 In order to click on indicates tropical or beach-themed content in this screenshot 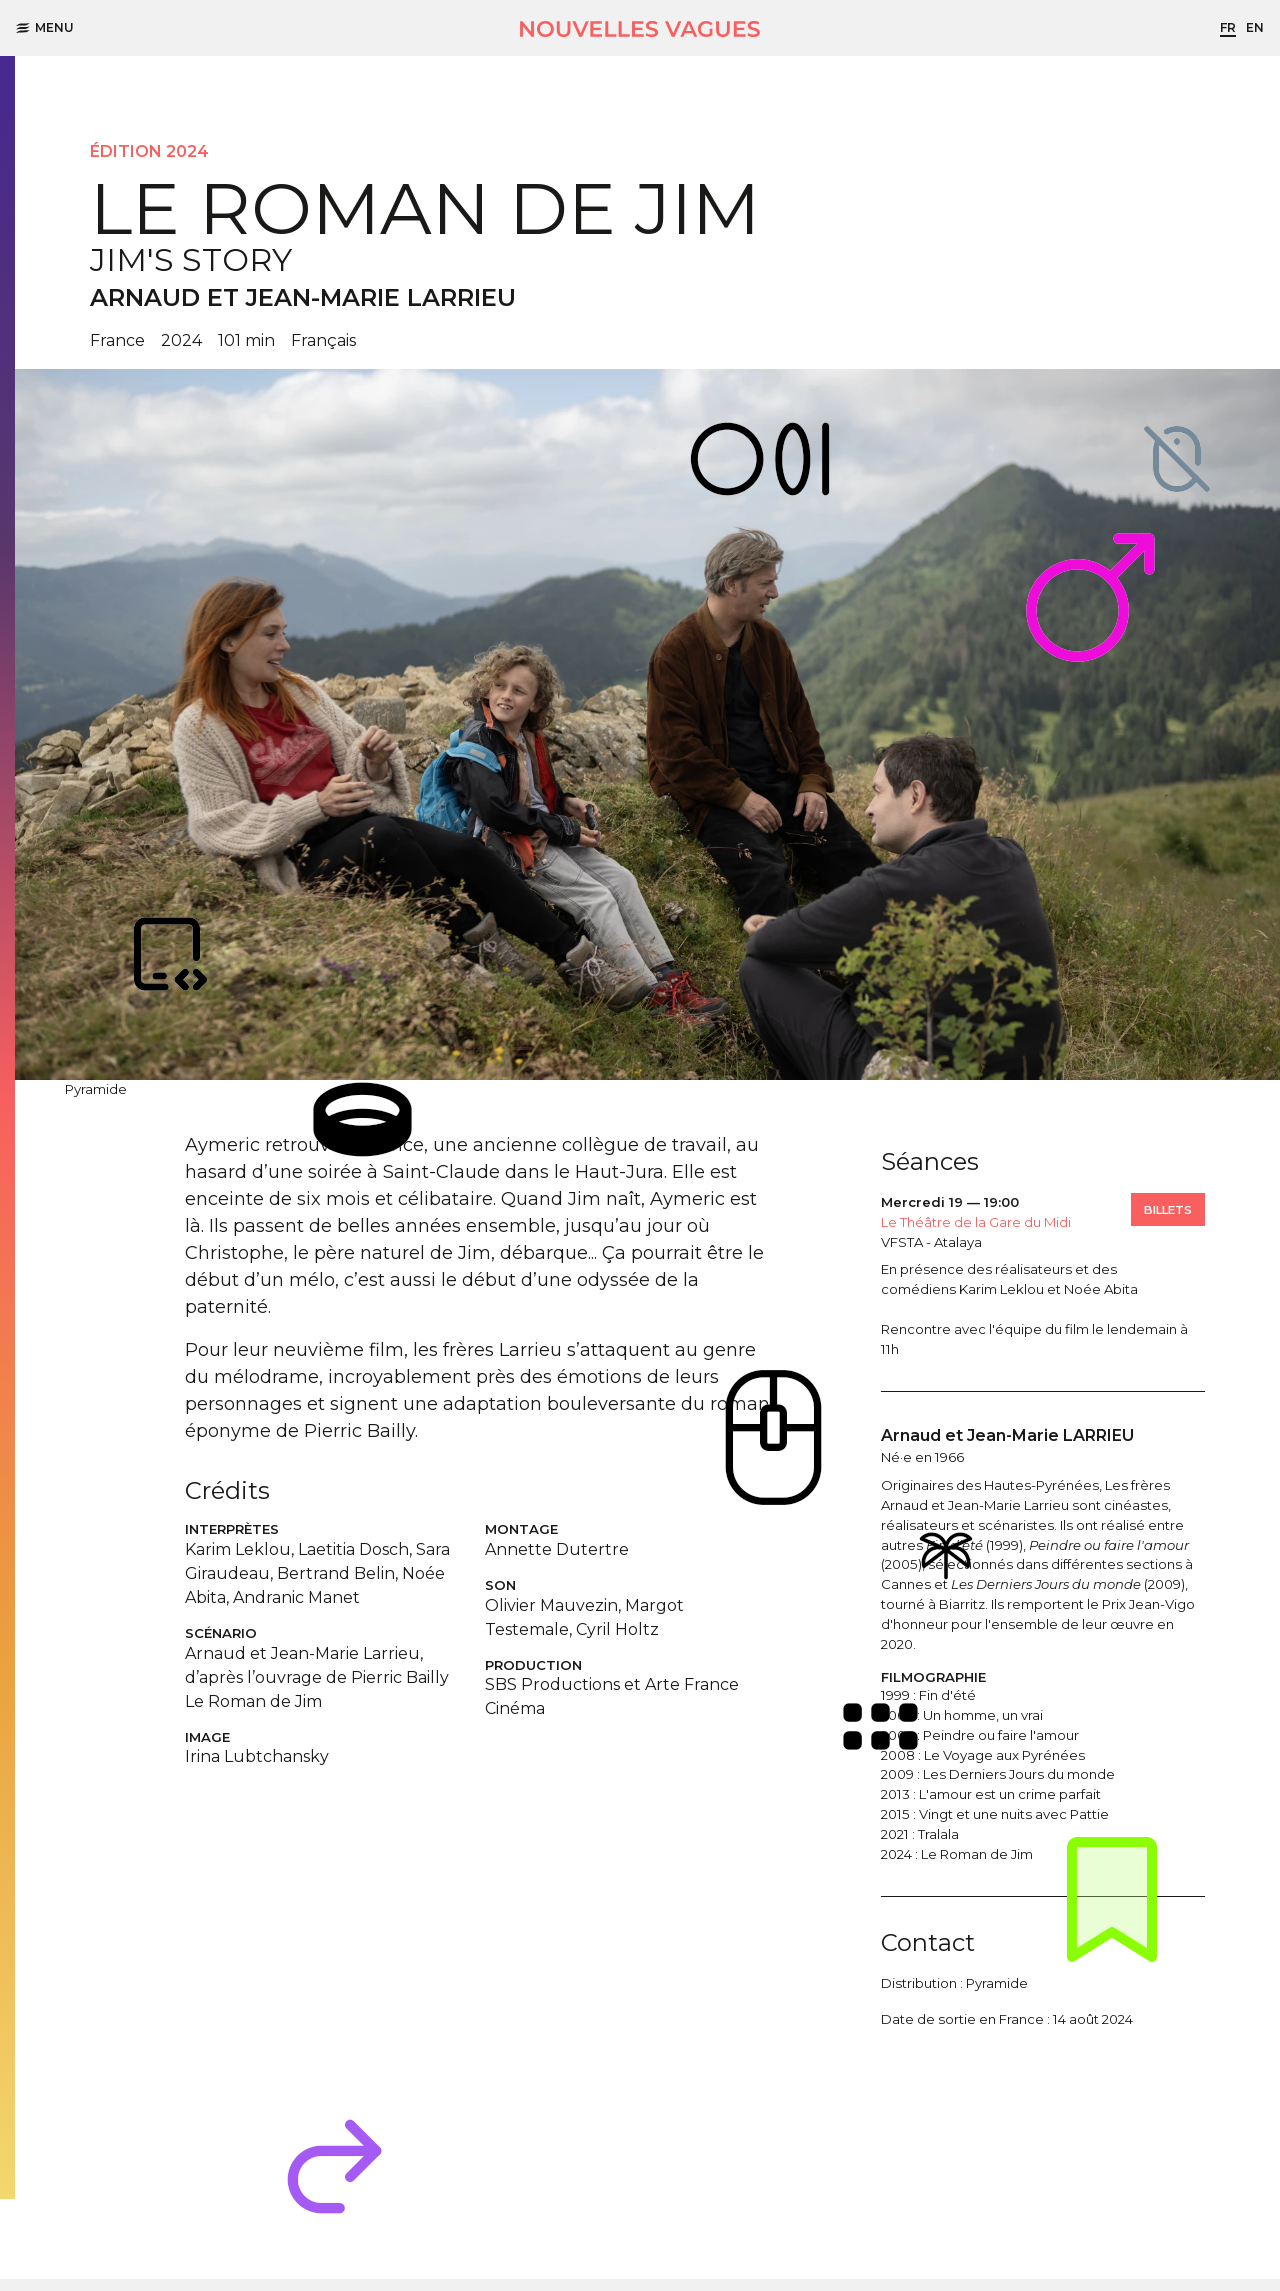, I will do `click(946, 1555)`.